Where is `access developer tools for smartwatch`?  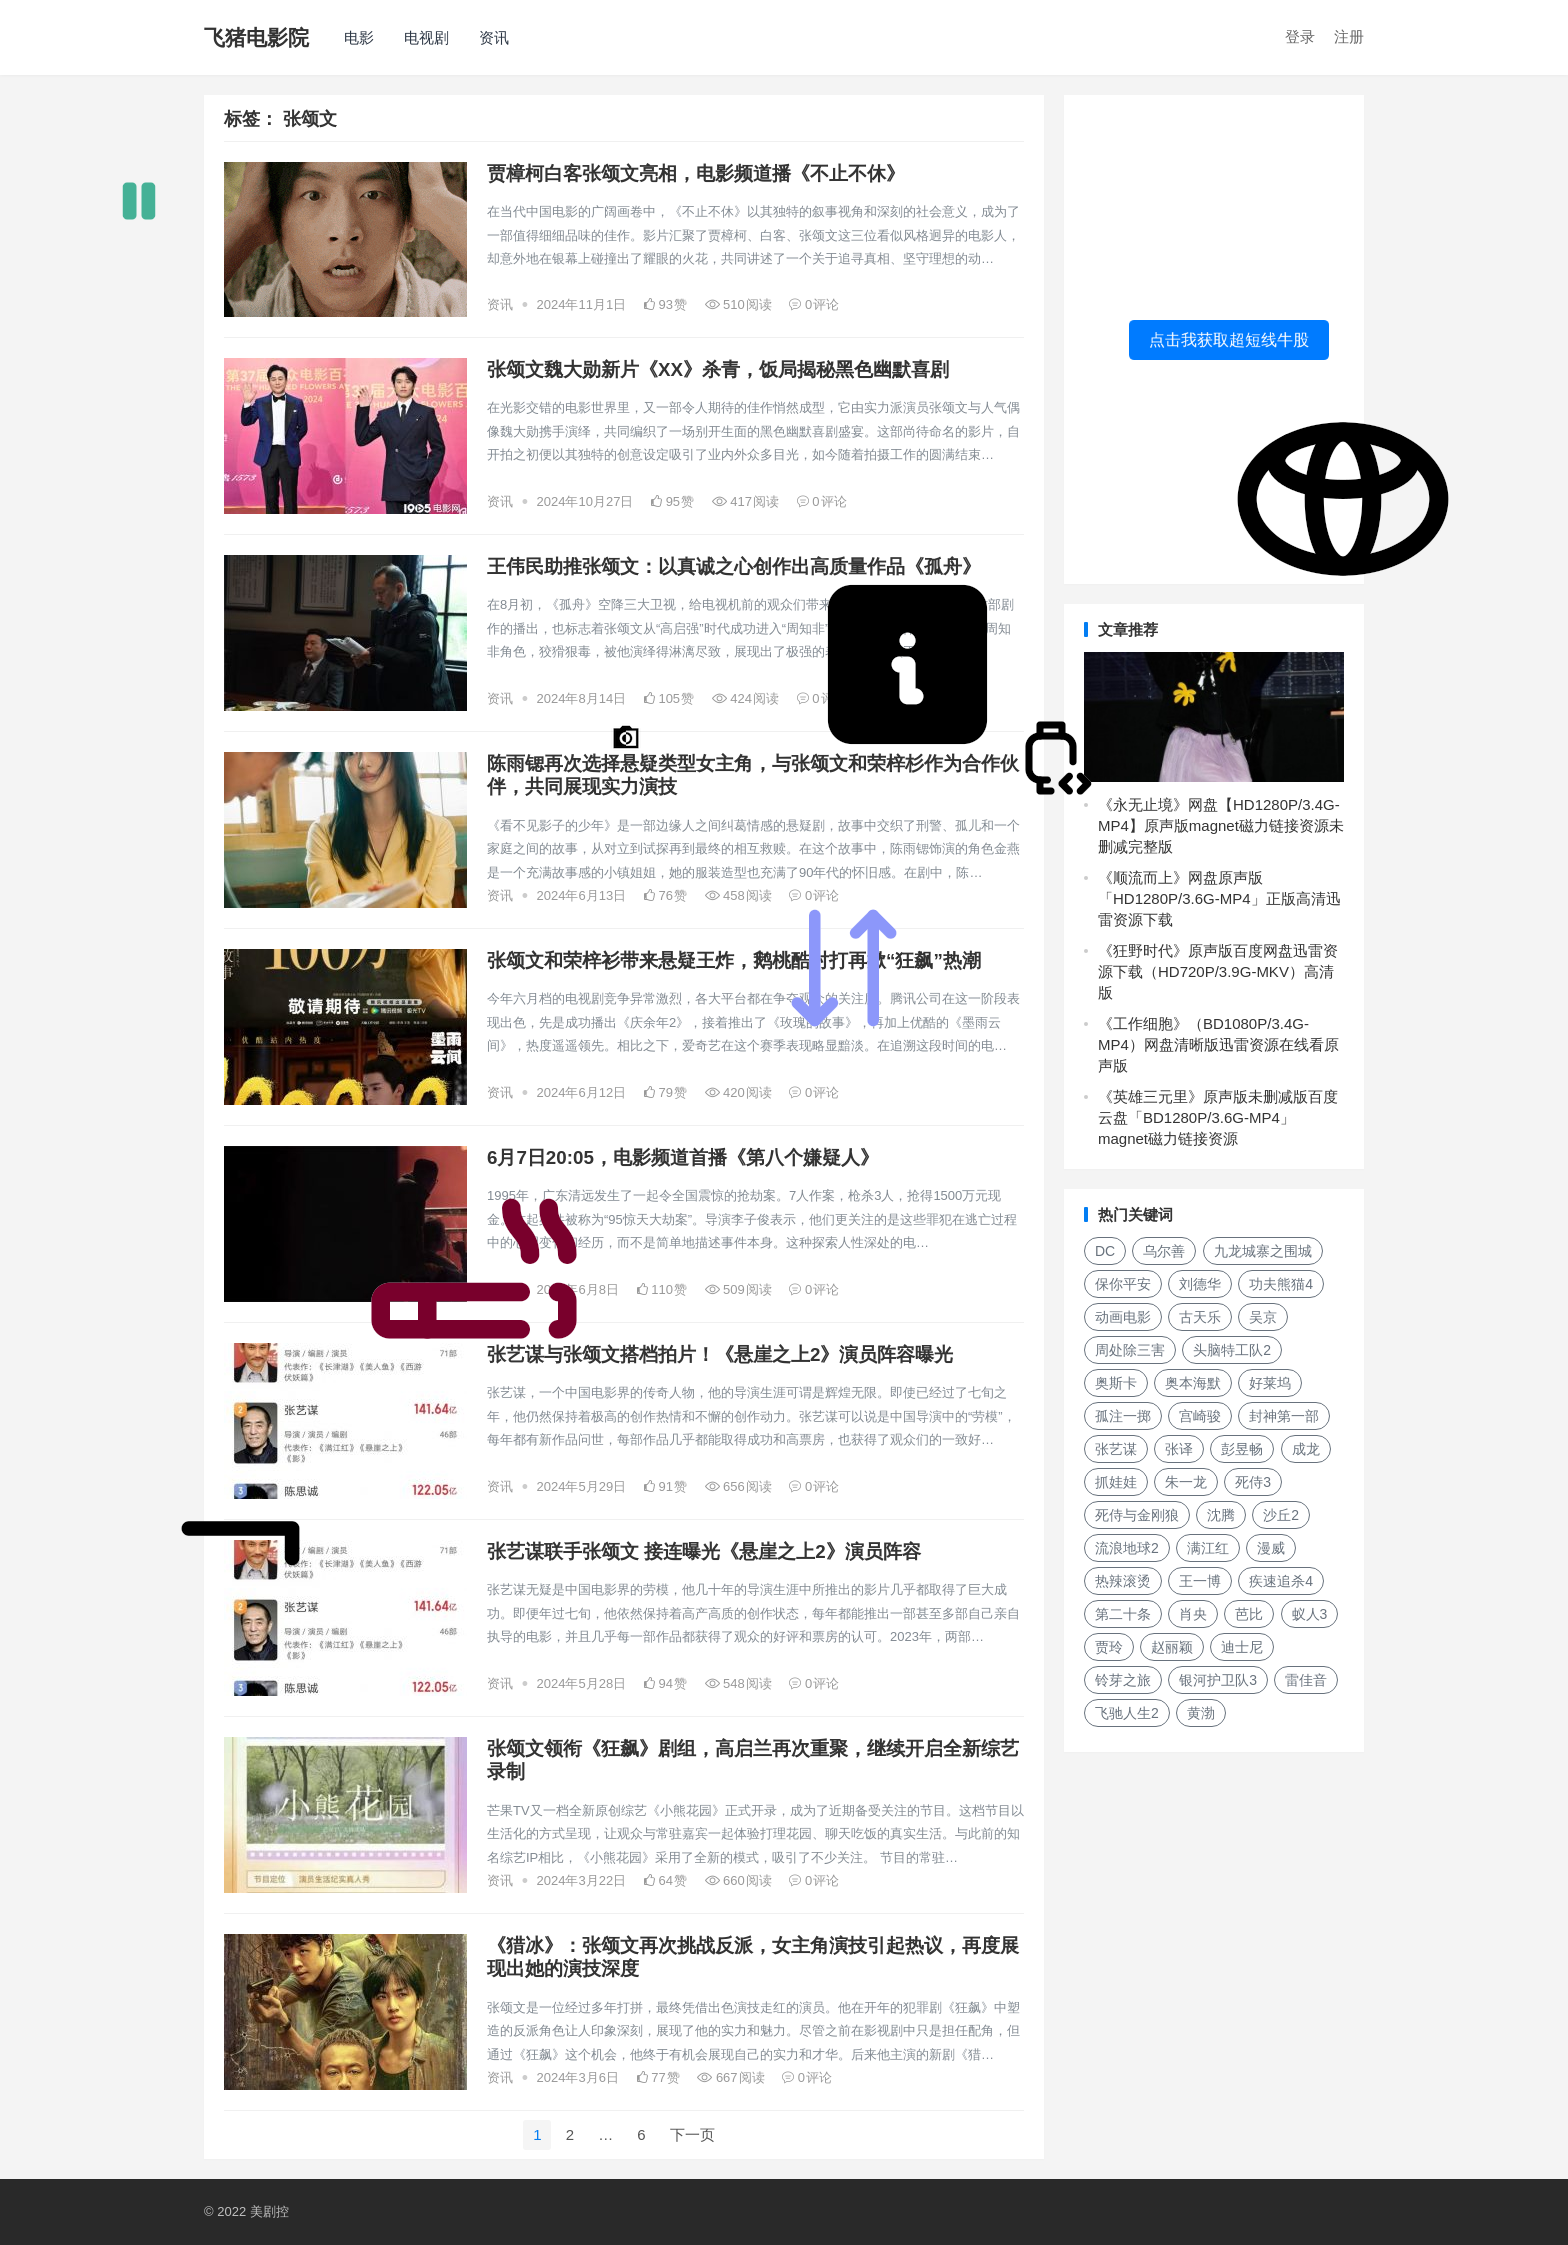 access developer tools for smartwatch is located at coordinates (1051, 758).